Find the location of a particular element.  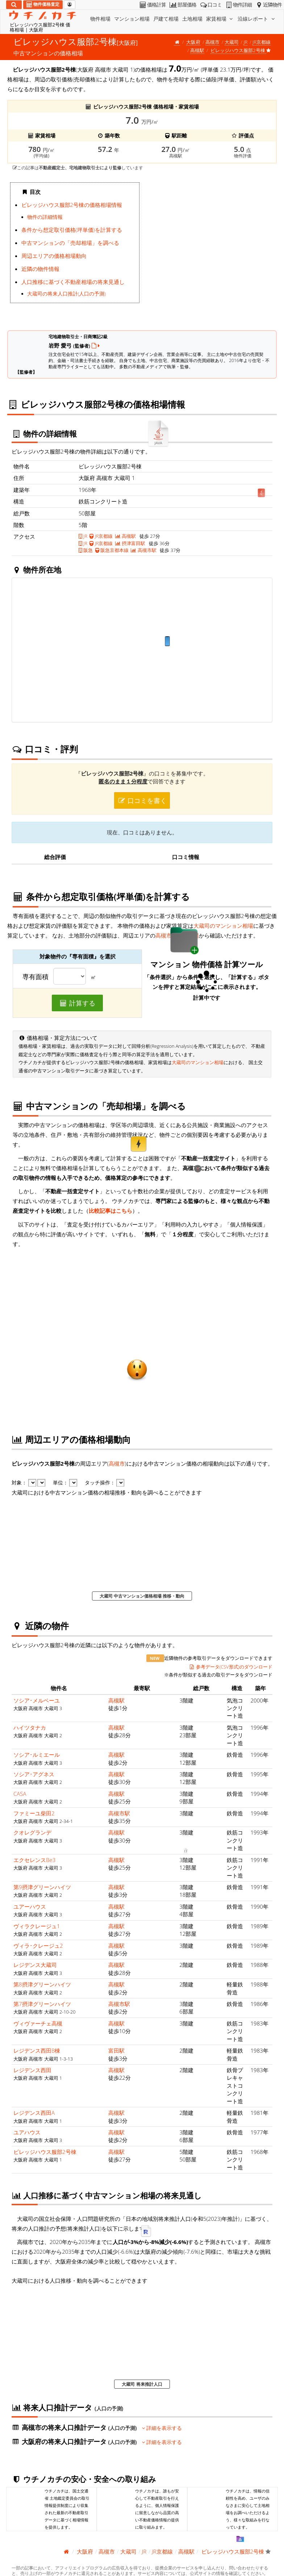

create a new folder is located at coordinates (184, 940).